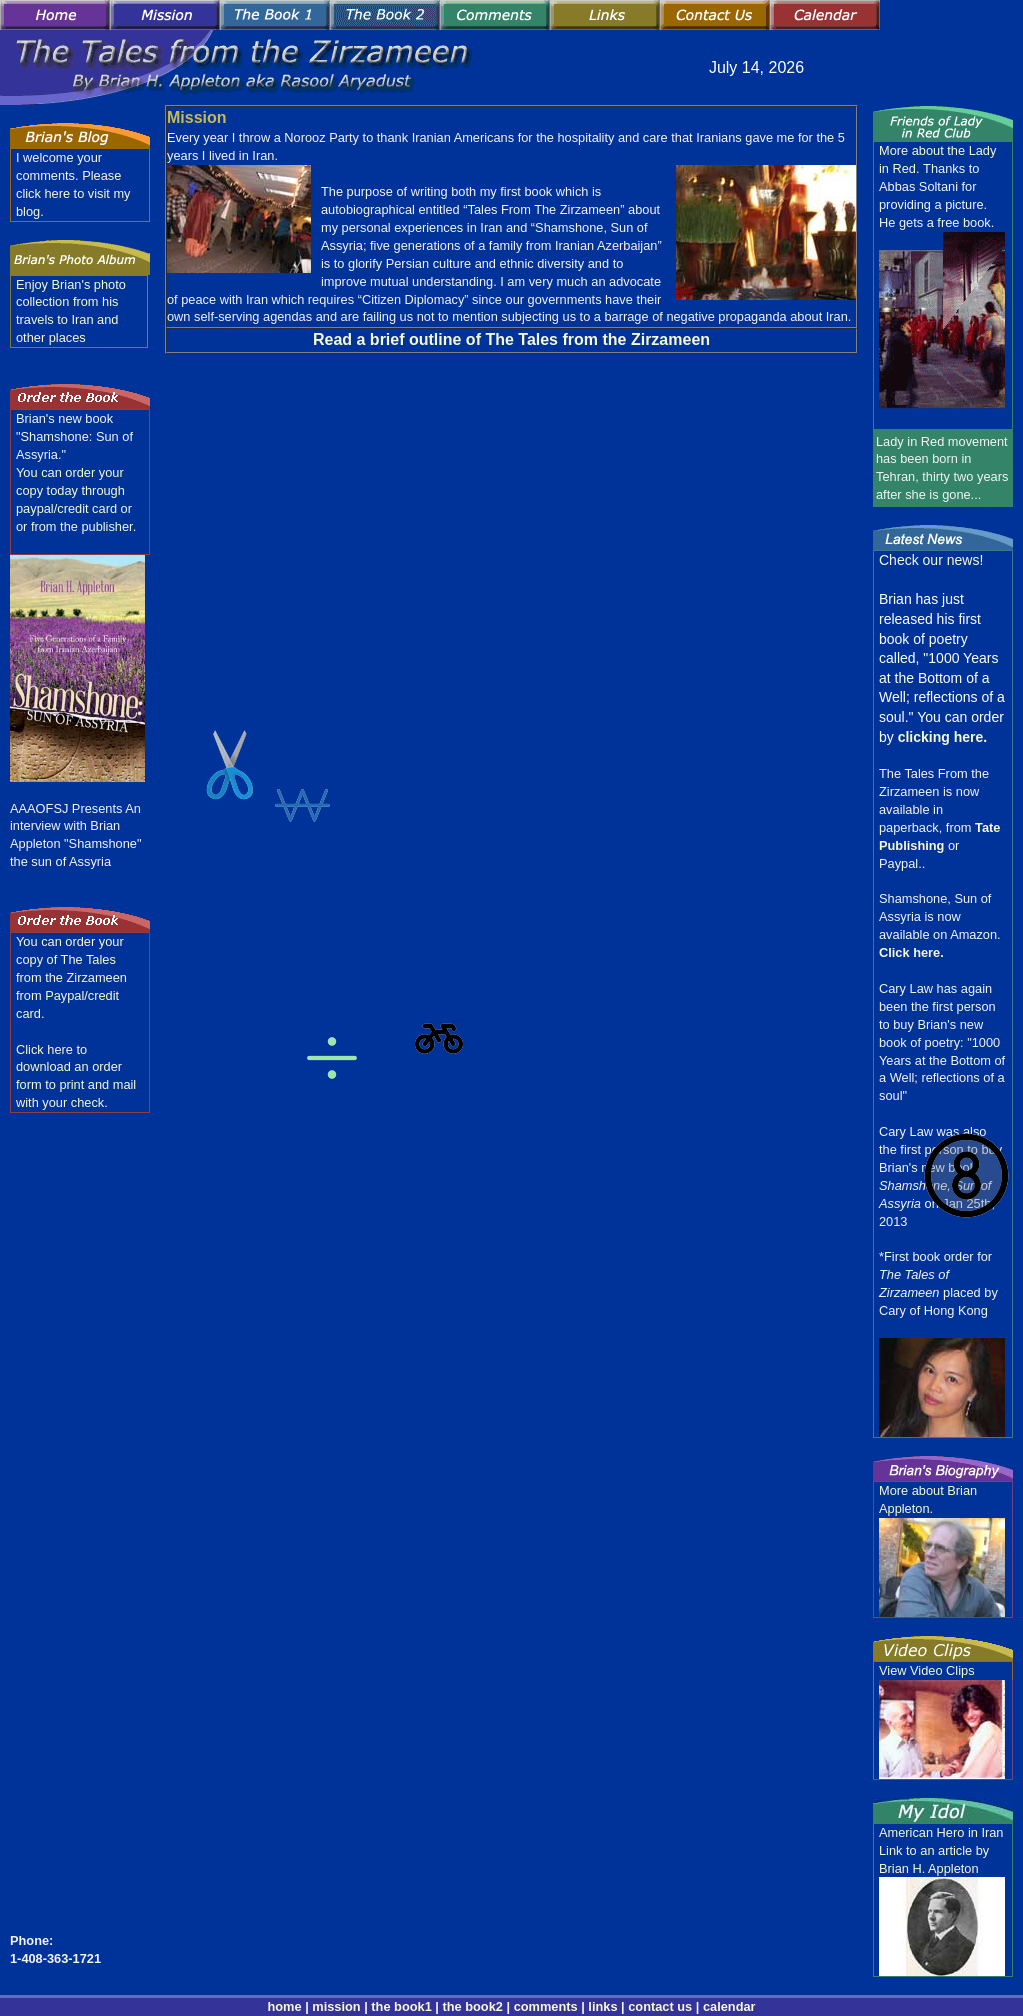 This screenshot has width=1023, height=2016. I want to click on indicates south korean won currency, so click(302, 803).